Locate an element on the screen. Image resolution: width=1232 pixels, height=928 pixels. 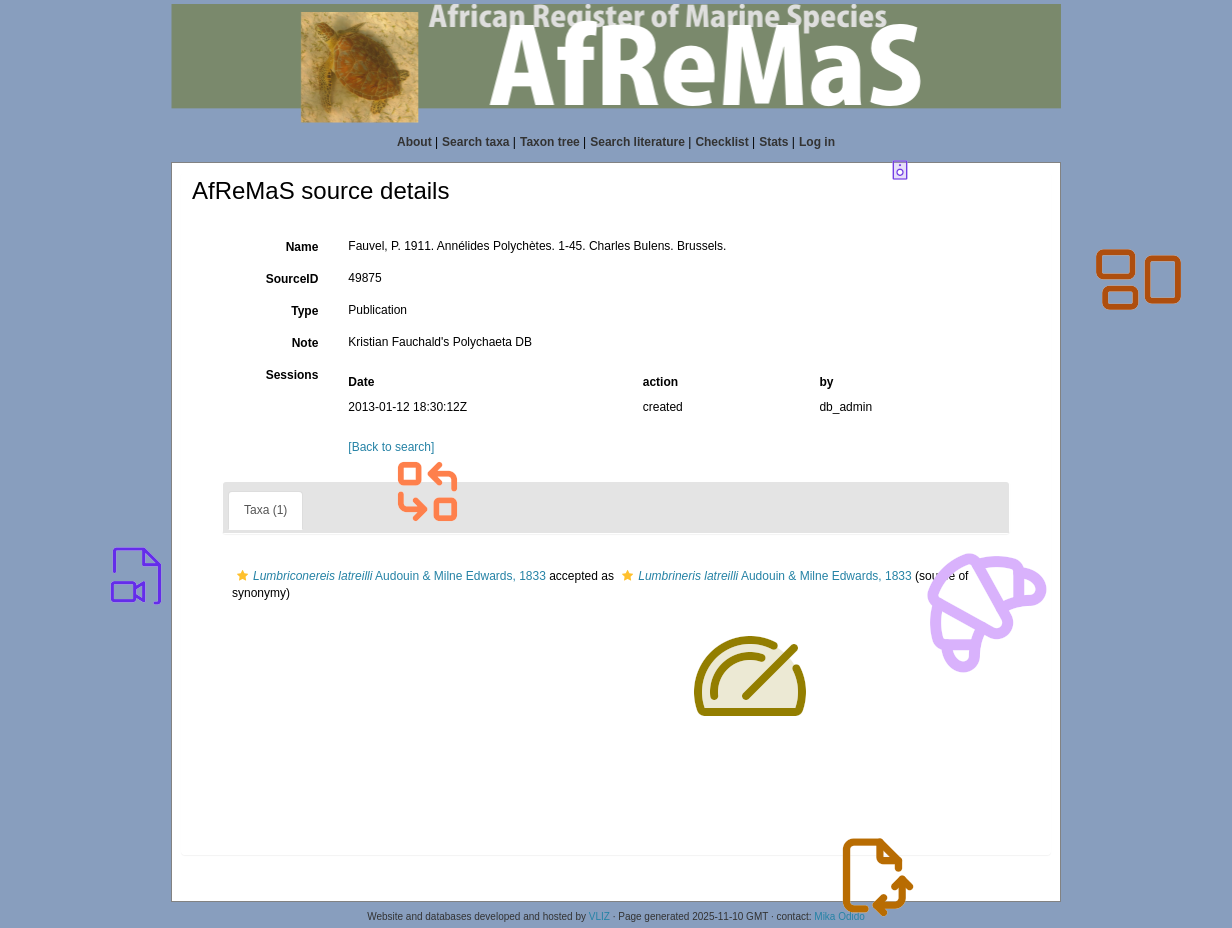
change document orientation between portrait and landscape is located at coordinates (872, 875).